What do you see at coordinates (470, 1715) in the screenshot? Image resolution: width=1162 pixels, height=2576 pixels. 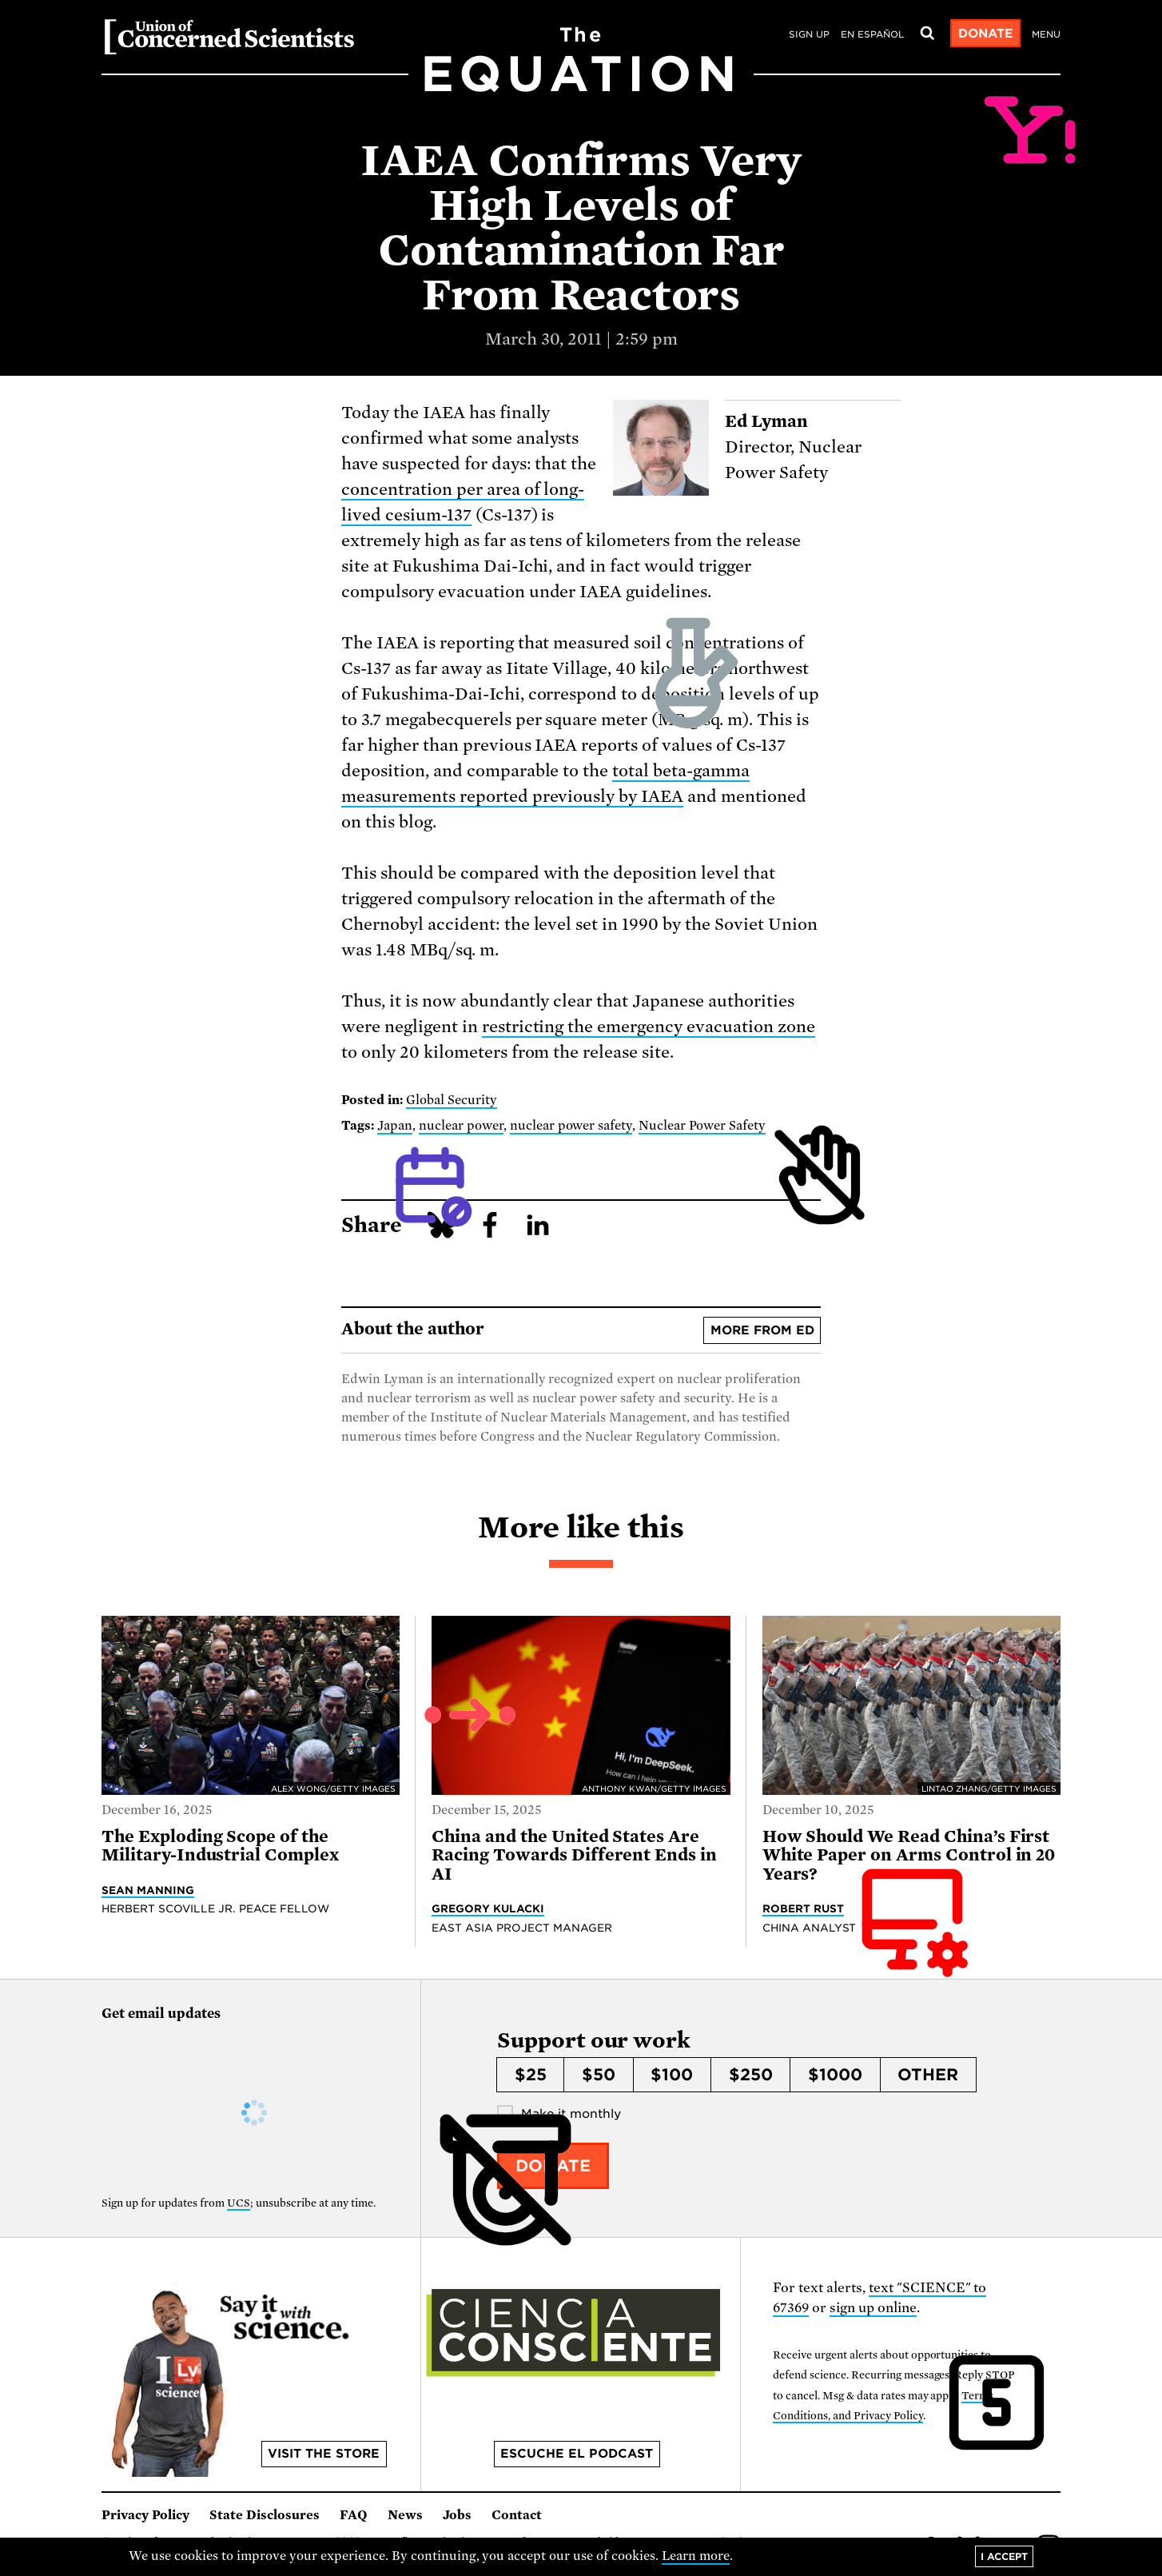 I see `open citymapper for transit directions` at bounding box center [470, 1715].